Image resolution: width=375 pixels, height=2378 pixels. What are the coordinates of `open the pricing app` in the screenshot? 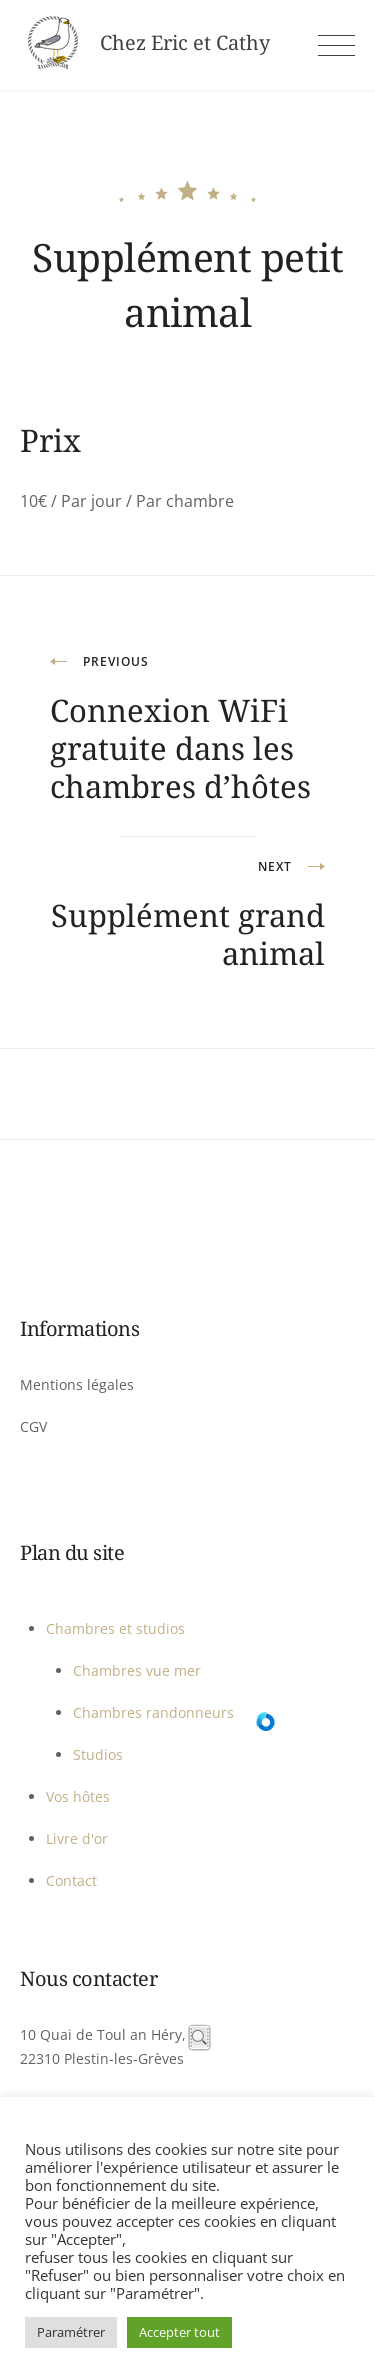 It's located at (265, 1721).